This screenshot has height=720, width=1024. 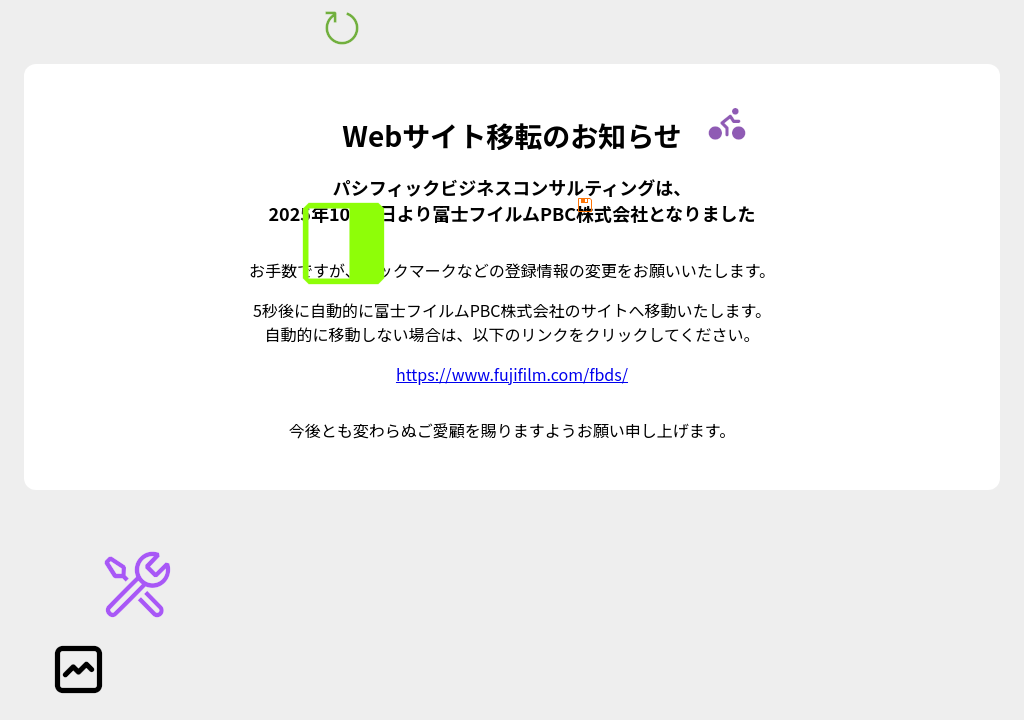 I want to click on toggle the right sidebar panel, so click(x=343, y=243).